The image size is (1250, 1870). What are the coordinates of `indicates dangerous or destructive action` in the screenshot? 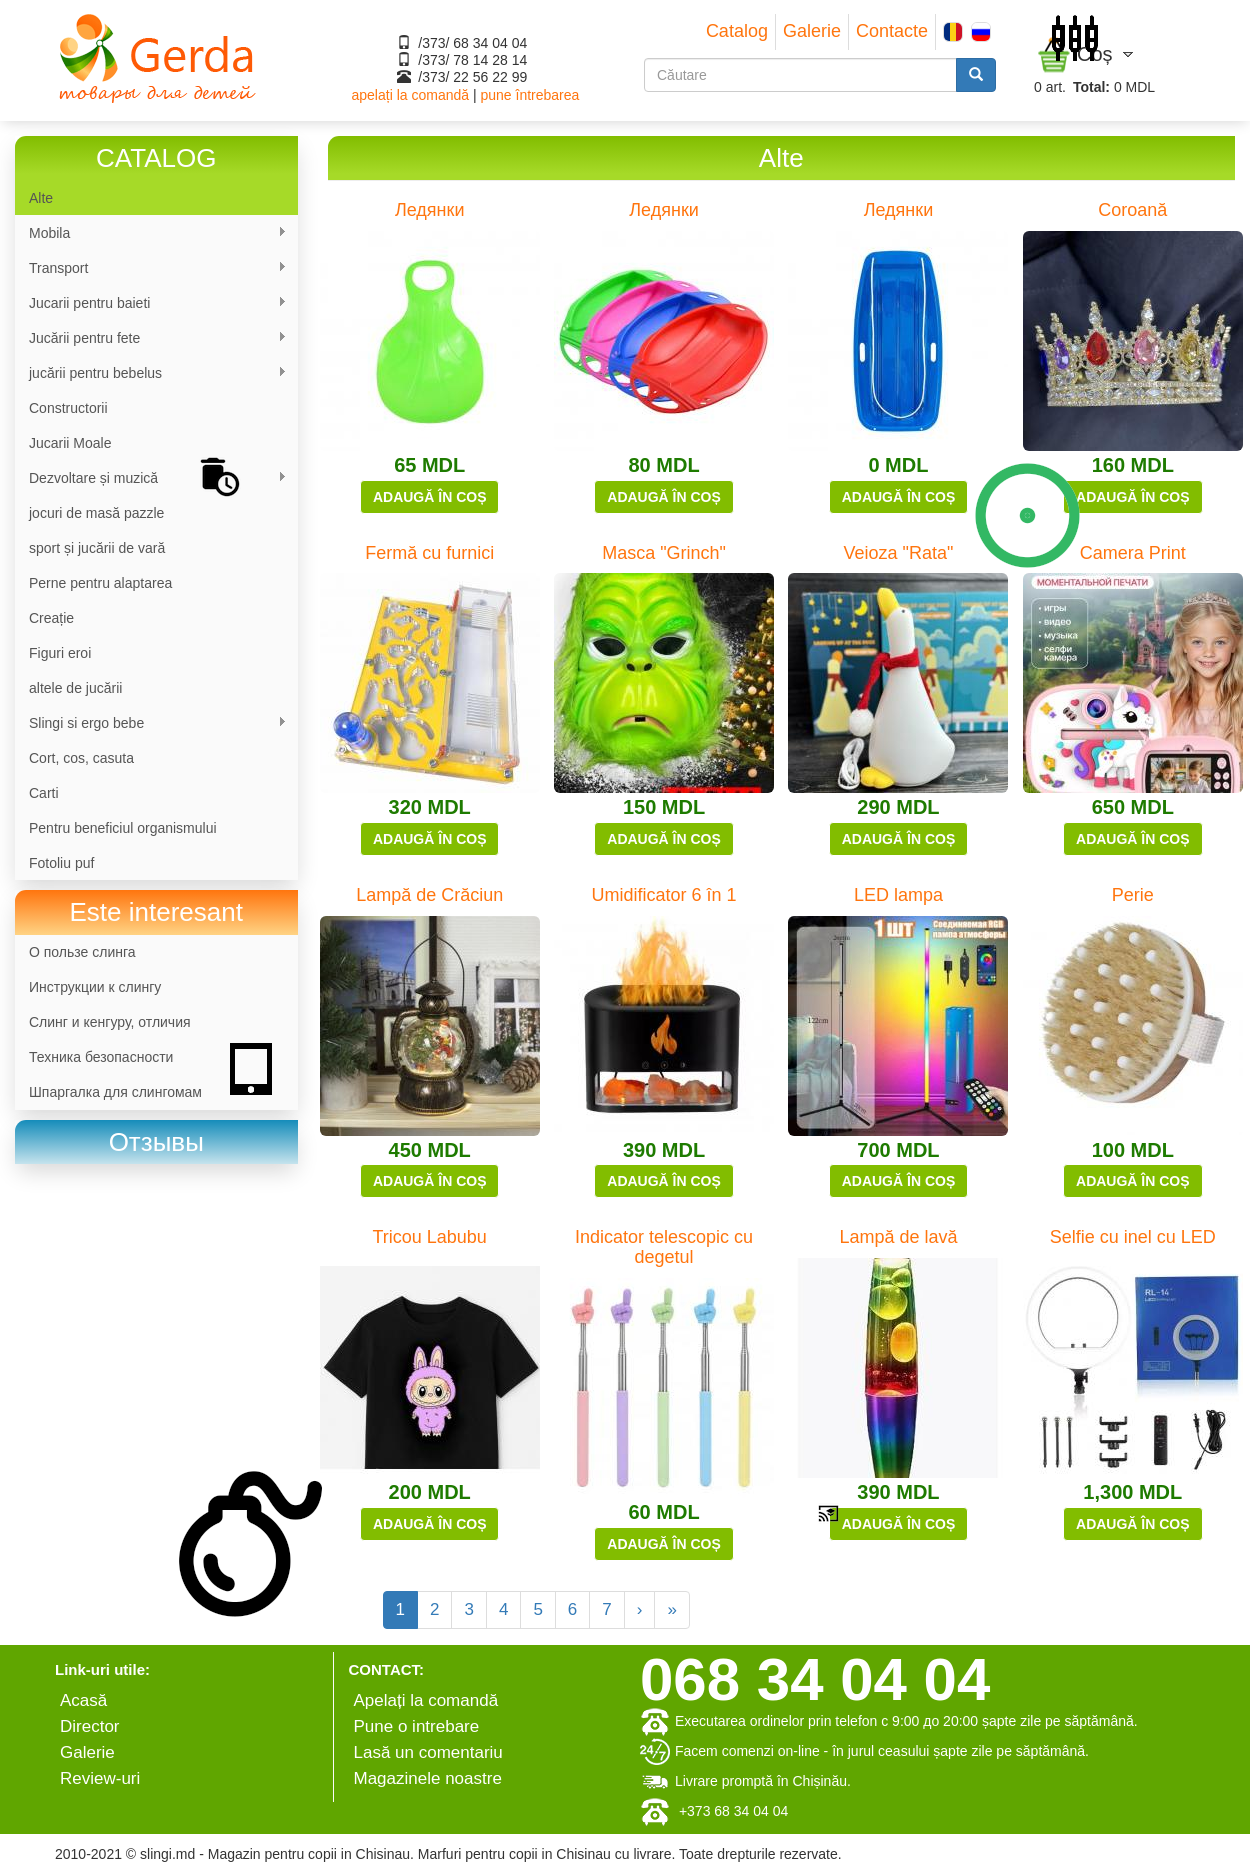 It's located at (244, 1541).